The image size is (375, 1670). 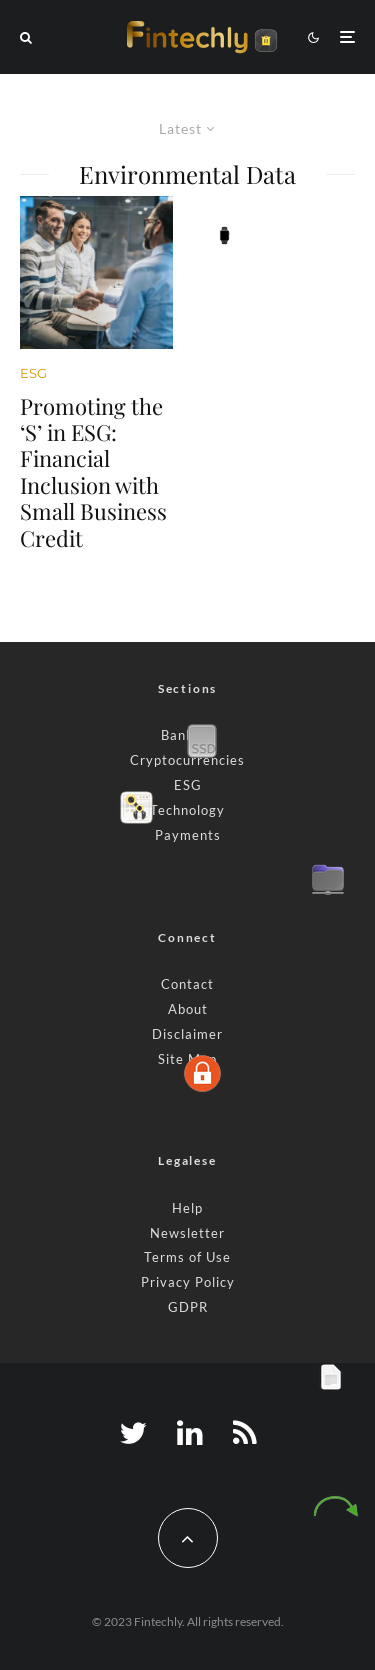 What do you see at coordinates (331, 1377) in the screenshot?
I see `open a text document` at bounding box center [331, 1377].